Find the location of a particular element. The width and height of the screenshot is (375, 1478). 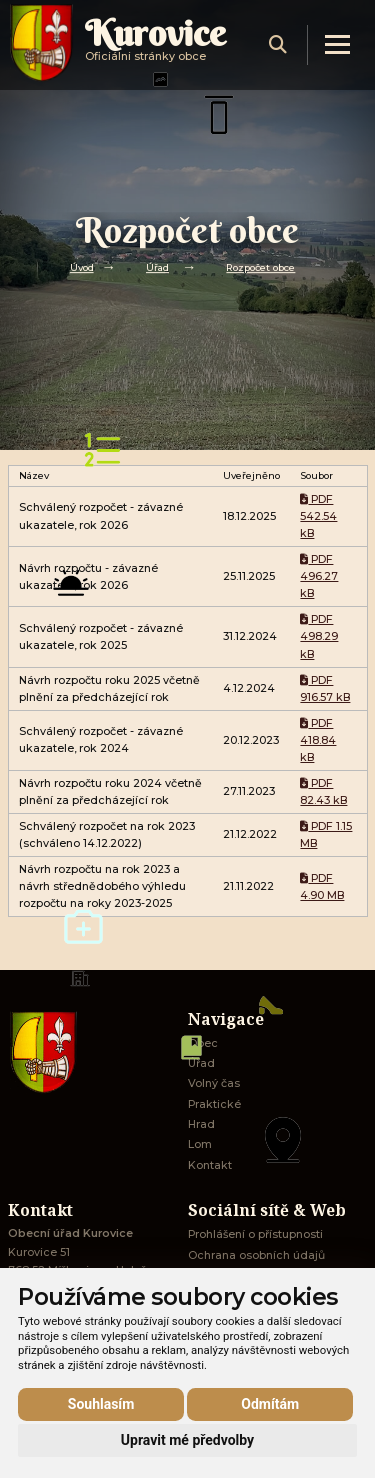

align element to top edge is located at coordinates (219, 114).